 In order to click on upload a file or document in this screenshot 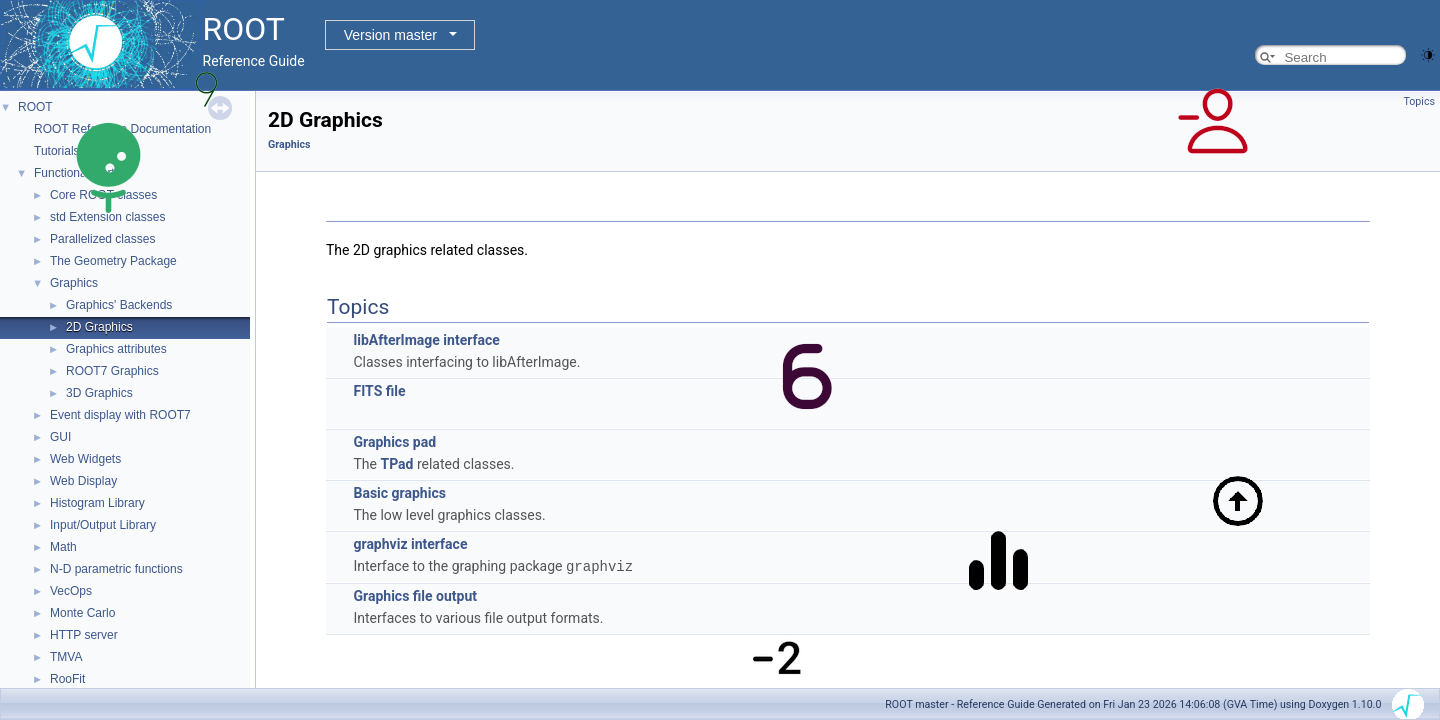, I will do `click(1238, 501)`.